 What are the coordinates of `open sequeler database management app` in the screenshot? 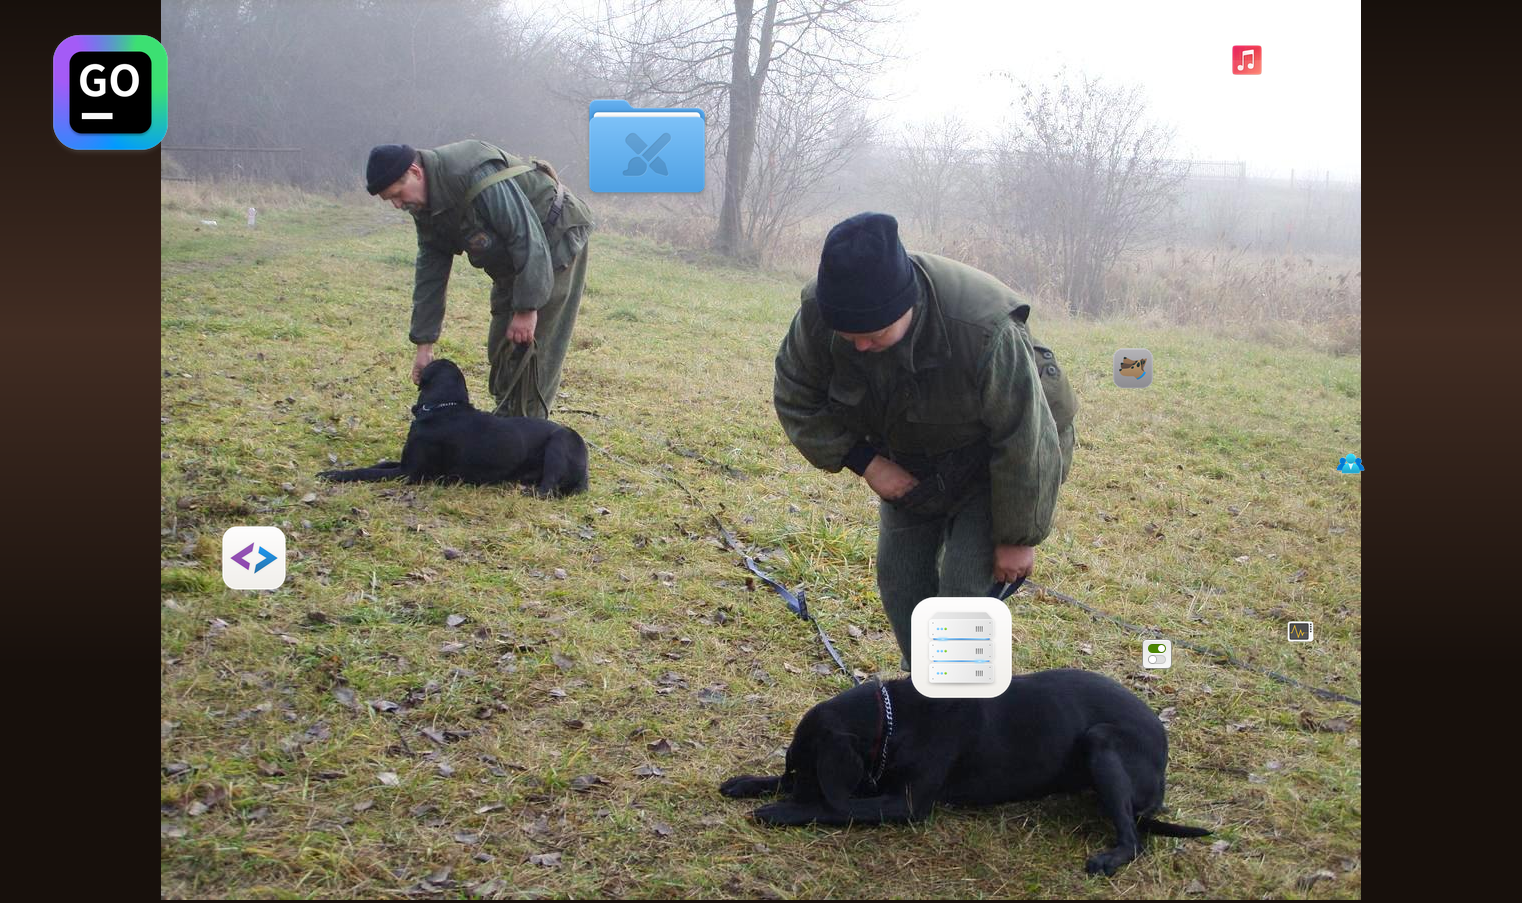 It's located at (961, 647).